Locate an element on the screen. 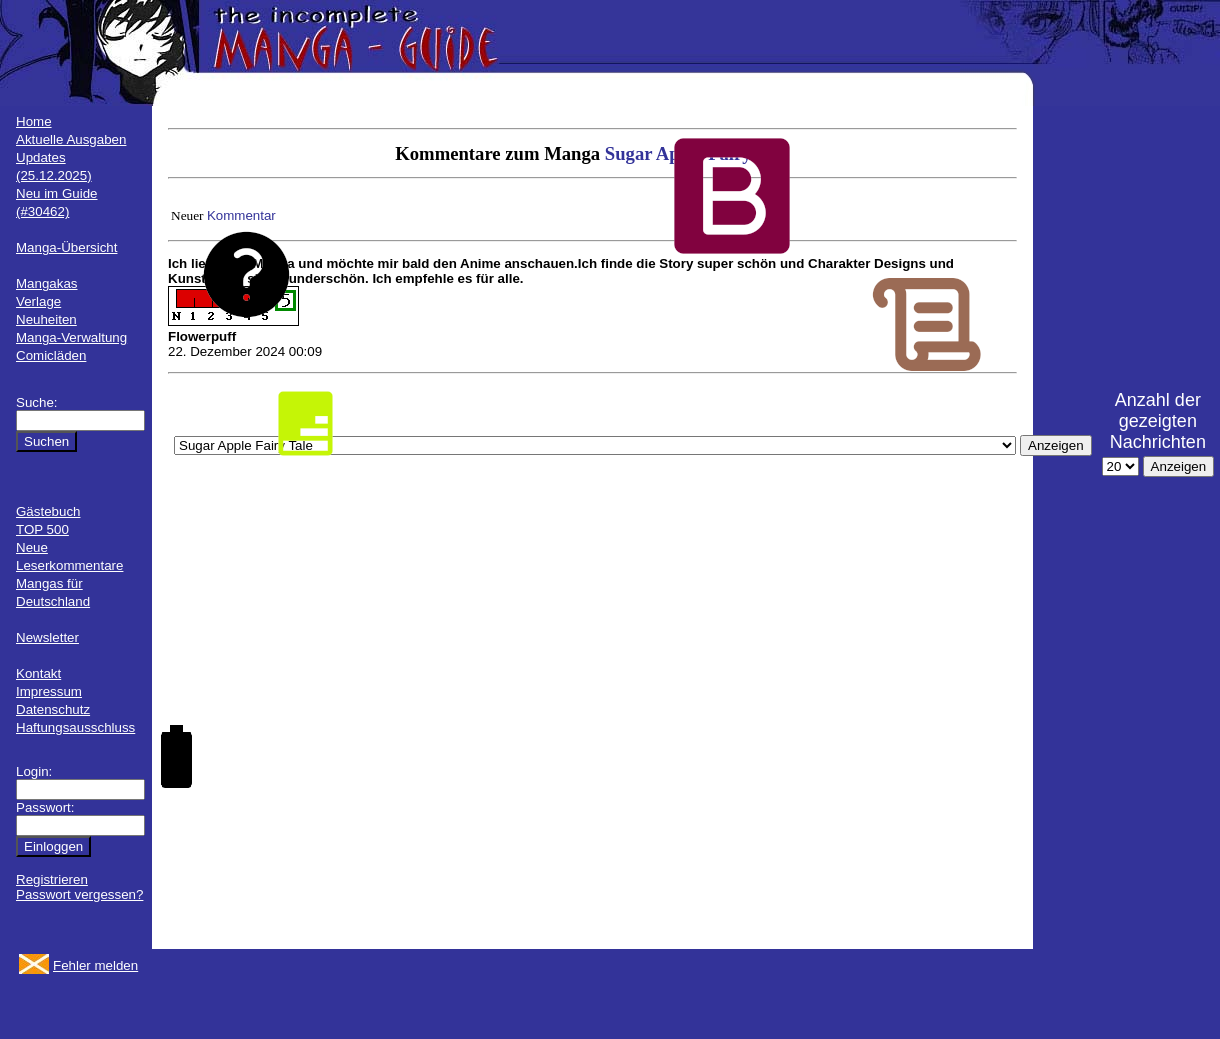  access help or support is located at coordinates (246, 274).